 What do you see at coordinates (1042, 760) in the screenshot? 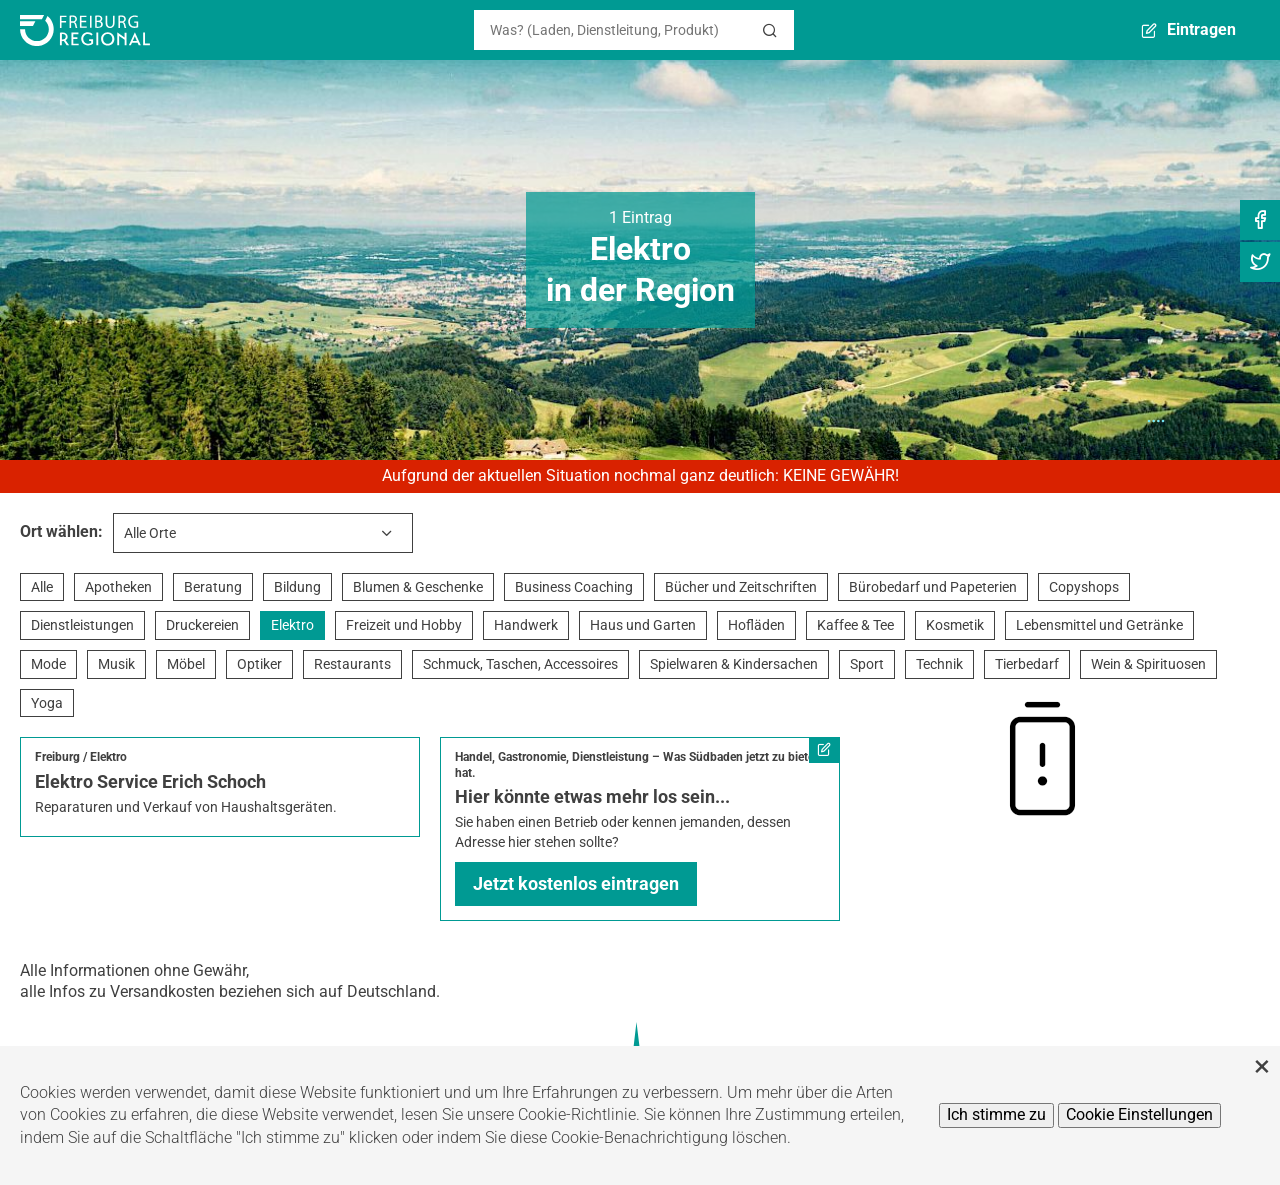
I see `indicates low battery warning` at bounding box center [1042, 760].